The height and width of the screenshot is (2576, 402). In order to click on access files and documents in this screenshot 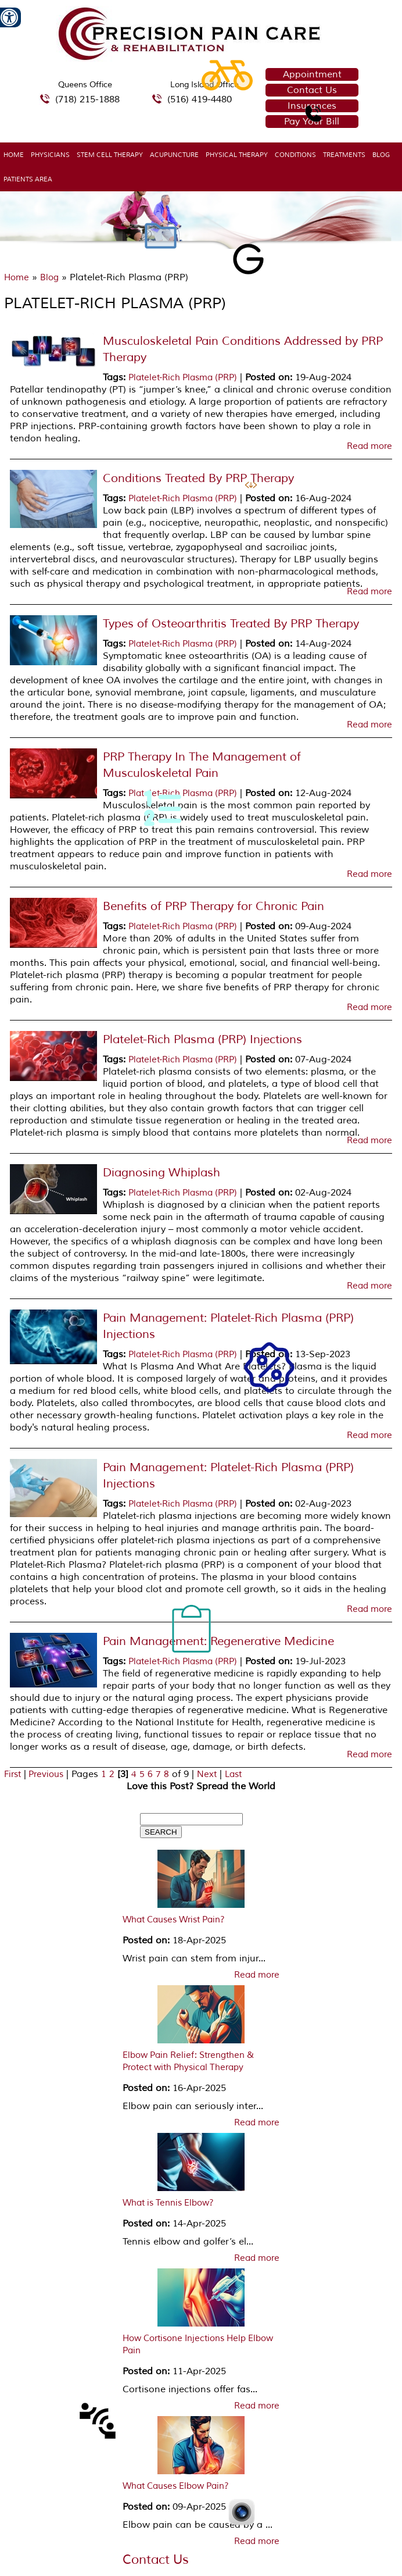, I will do `click(160, 235)`.